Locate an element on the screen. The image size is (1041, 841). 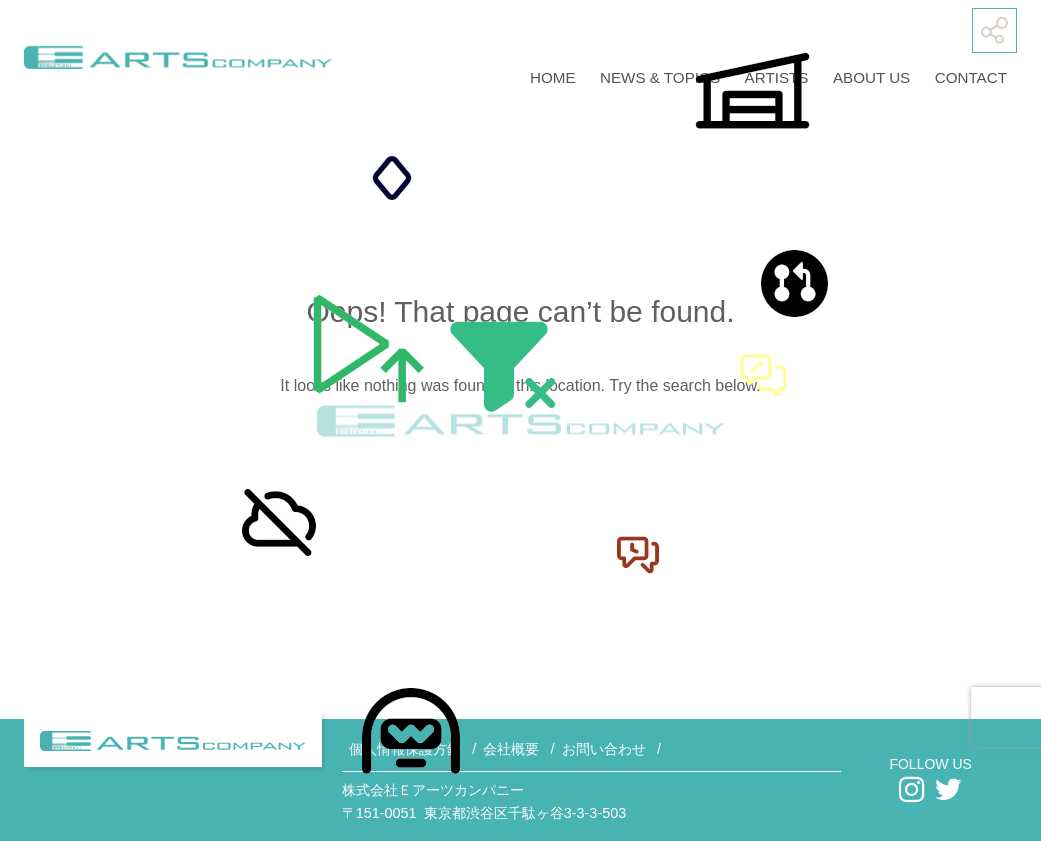
run code in cell above is located at coordinates (367, 348).